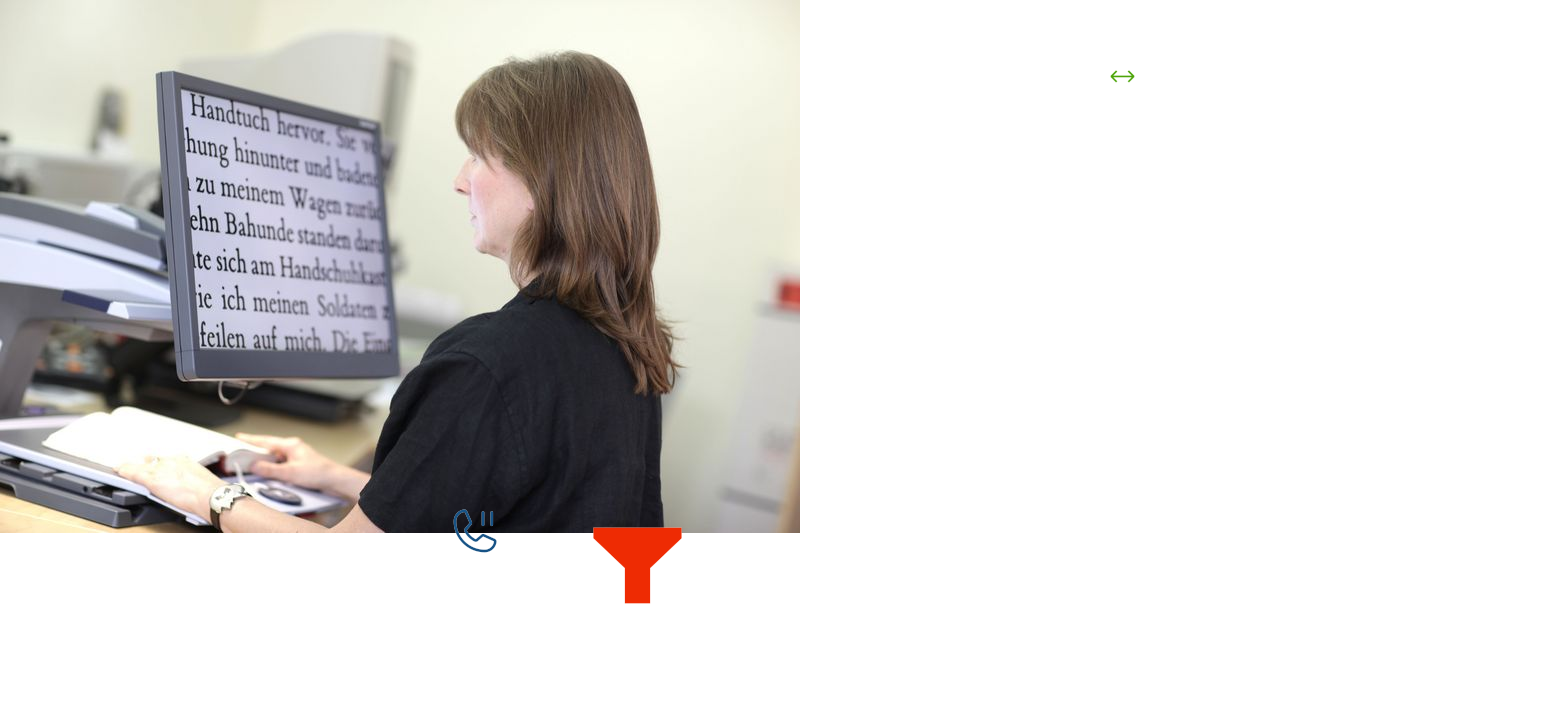 This screenshot has width=1568, height=720. What do you see at coordinates (1122, 75) in the screenshot?
I see `resize element horizontally` at bounding box center [1122, 75].